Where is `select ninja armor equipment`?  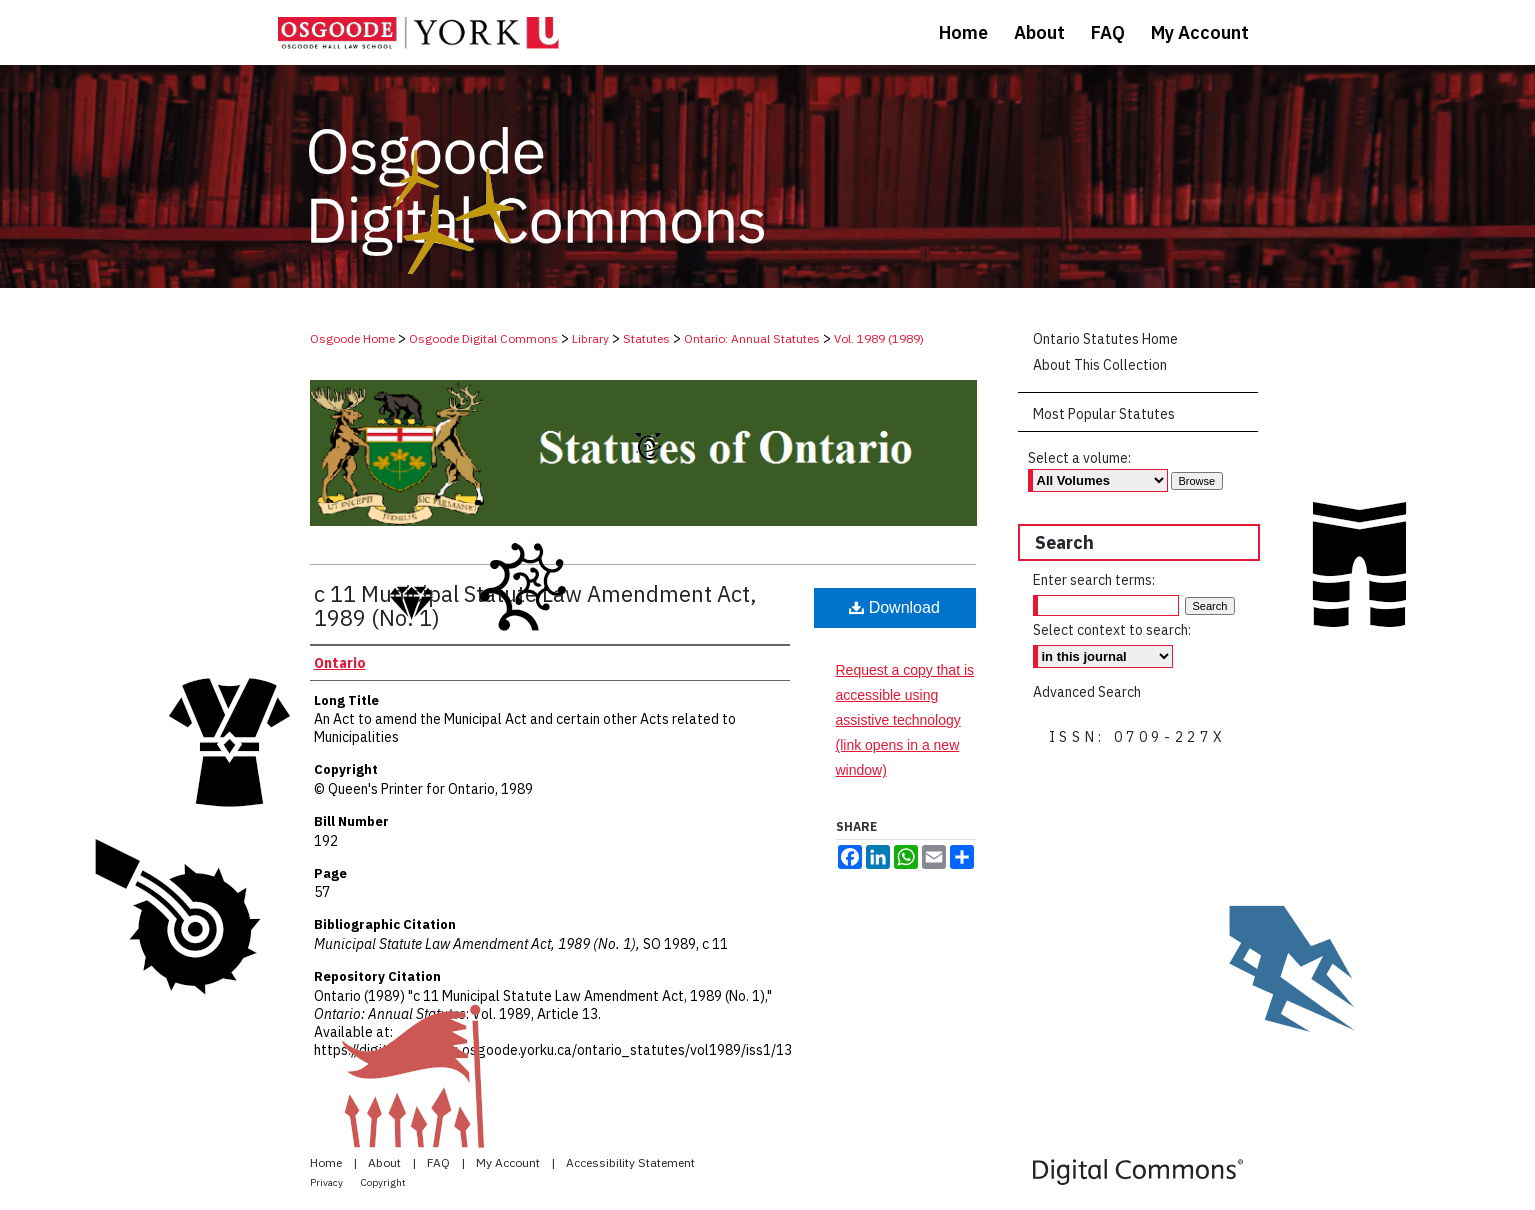
select ninja armor equipment is located at coordinates (229, 742).